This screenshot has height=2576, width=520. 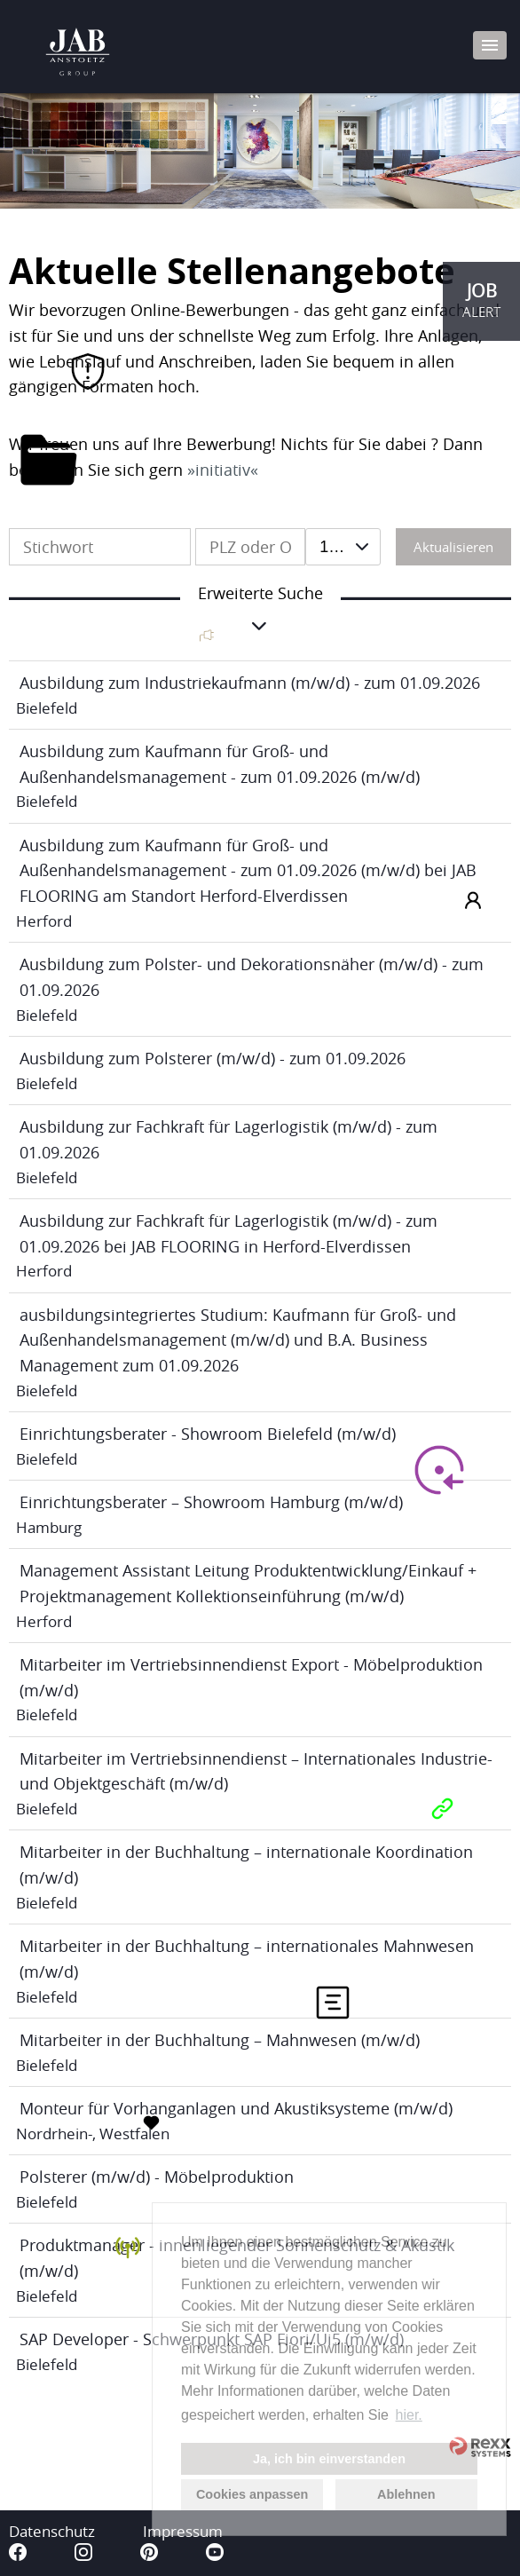 What do you see at coordinates (128, 2248) in the screenshot?
I see `start a live broadcast or stream` at bounding box center [128, 2248].